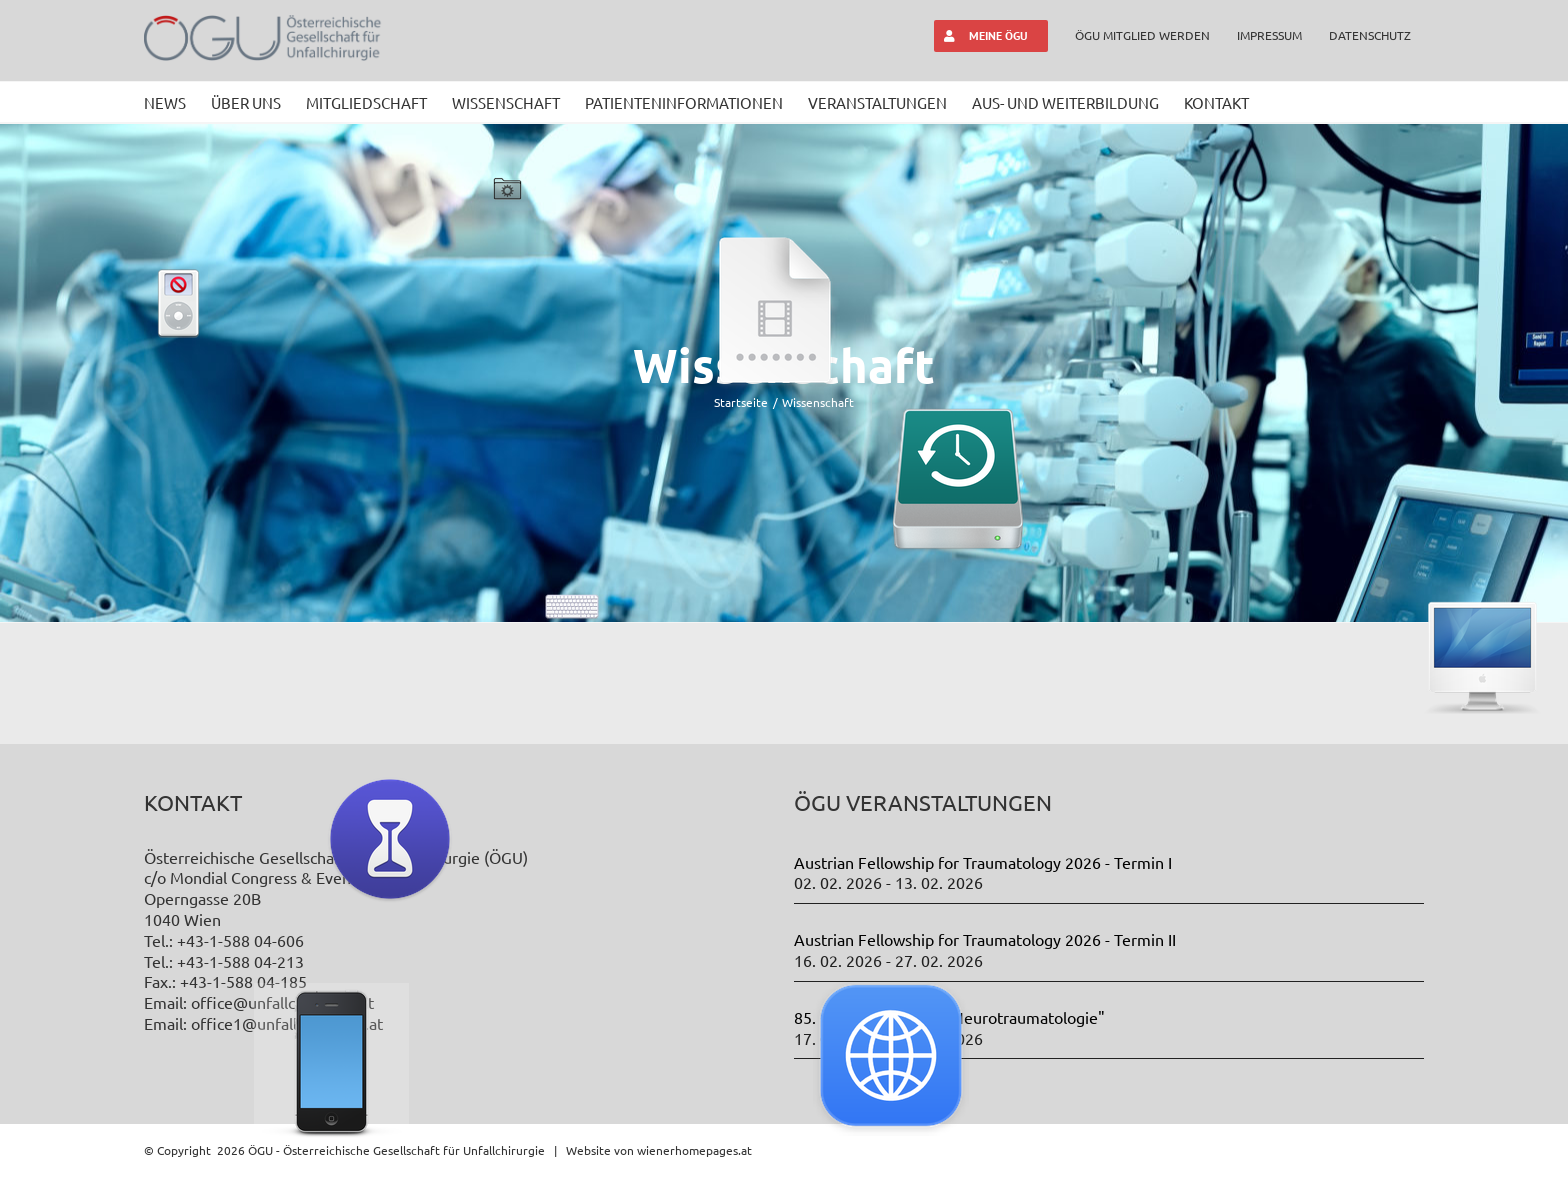 The image size is (1568, 1184). Describe the element at coordinates (331, 1060) in the screenshot. I see `indicates a connected iPhone device` at that location.